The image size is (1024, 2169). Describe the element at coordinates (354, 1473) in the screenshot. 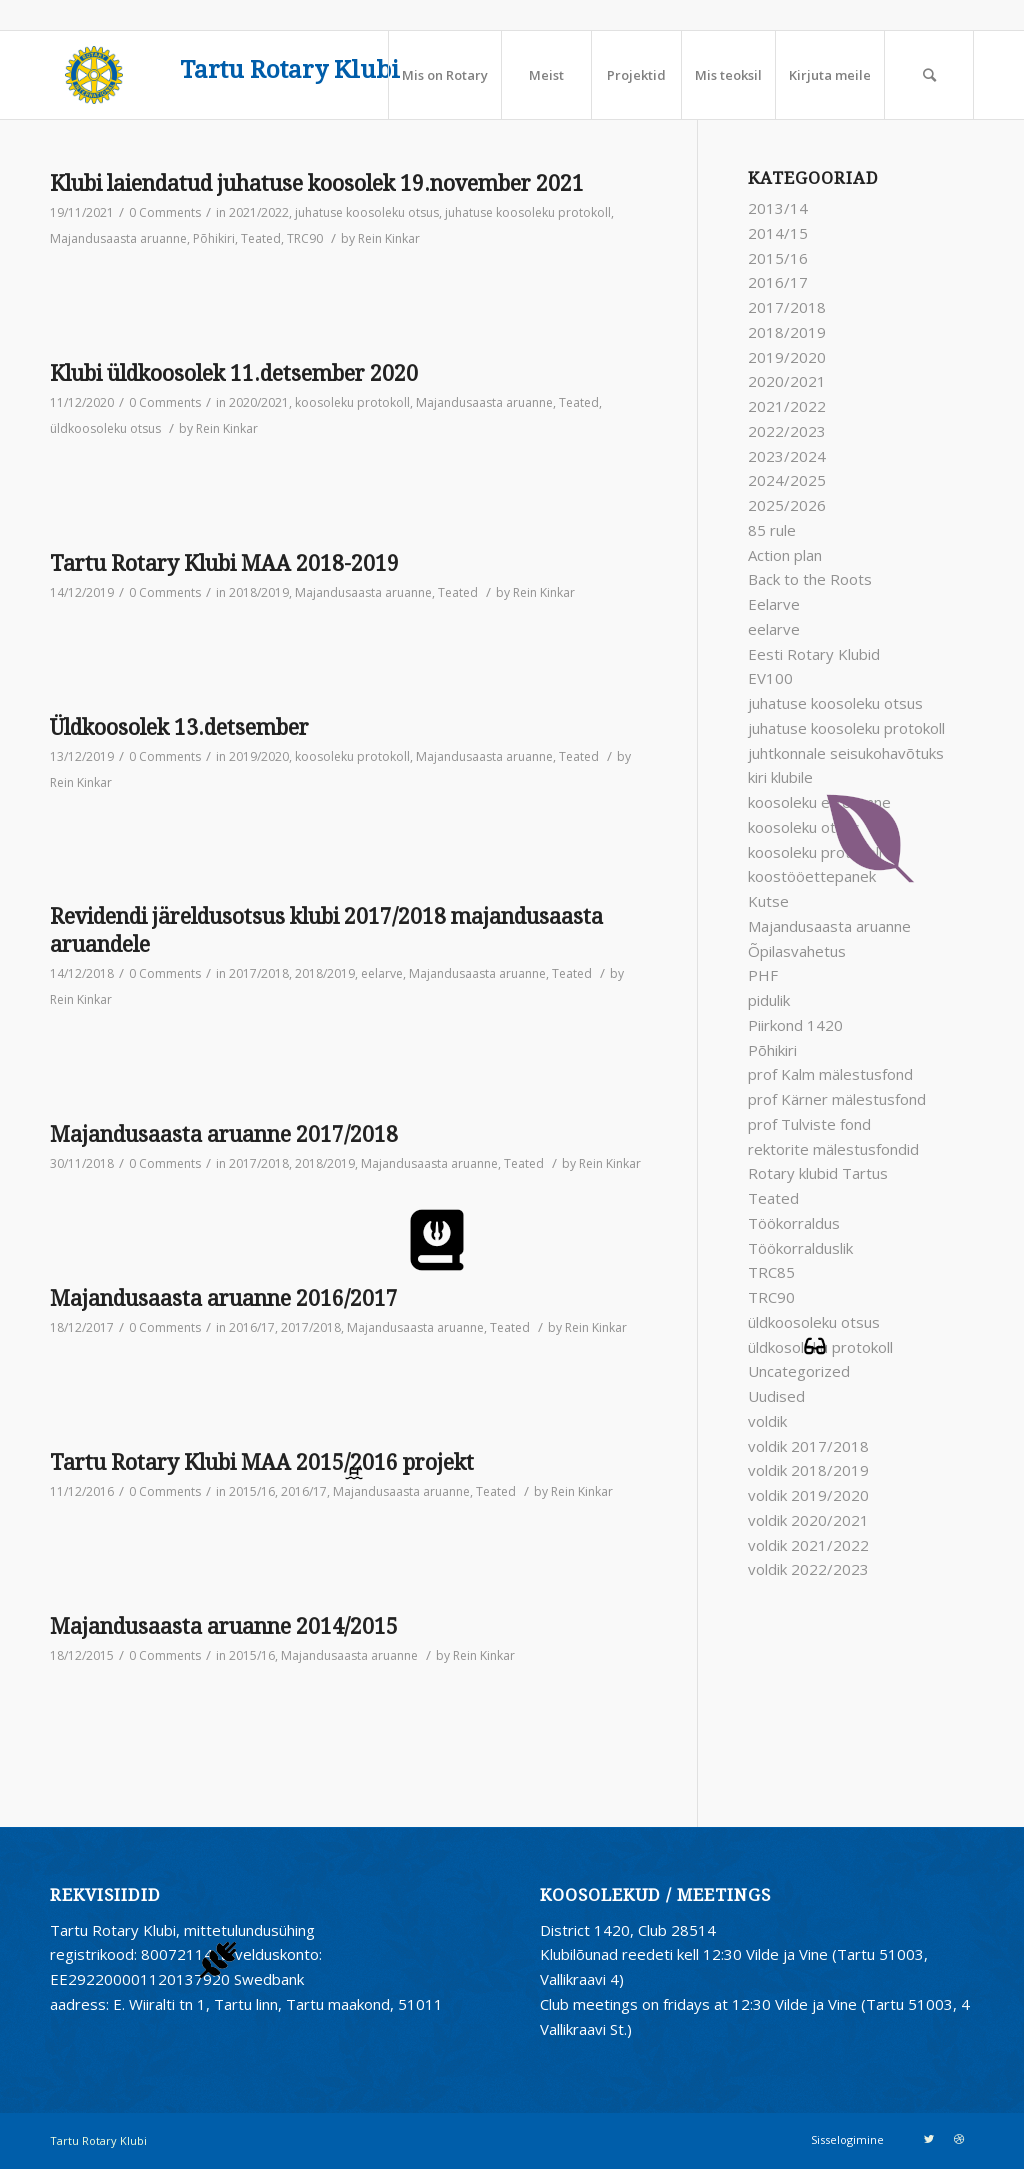

I see `indicates swimming pool amenity available` at that location.